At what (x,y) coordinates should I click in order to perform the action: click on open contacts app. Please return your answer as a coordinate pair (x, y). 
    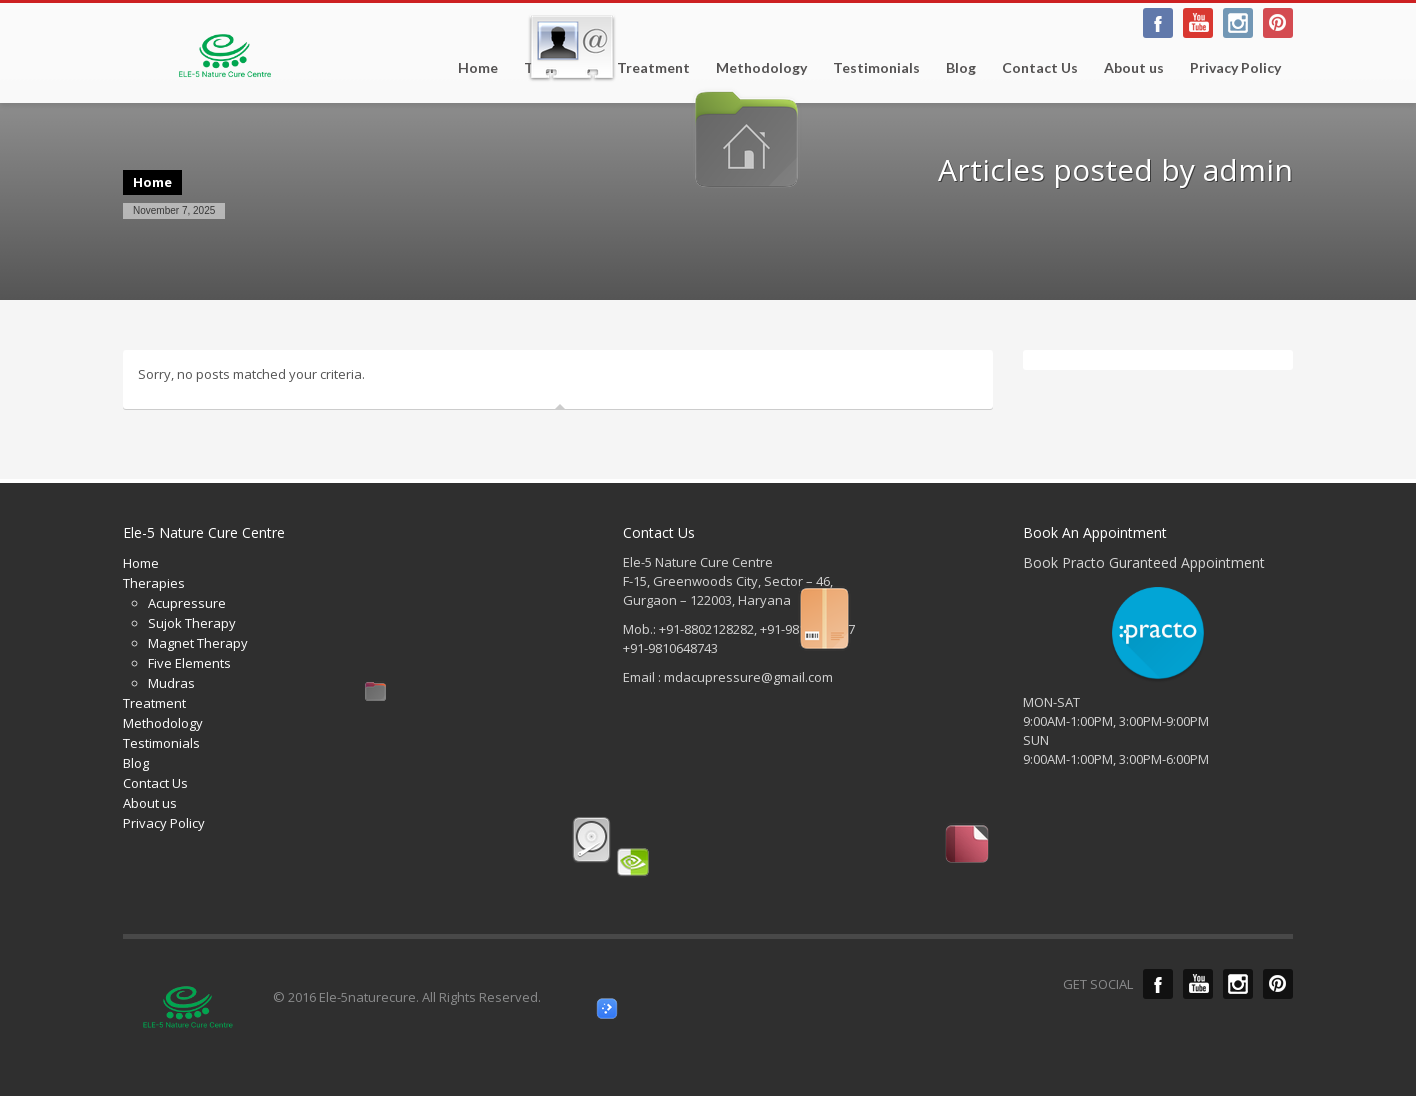
    Looking at the image, I should click on (572, 47).